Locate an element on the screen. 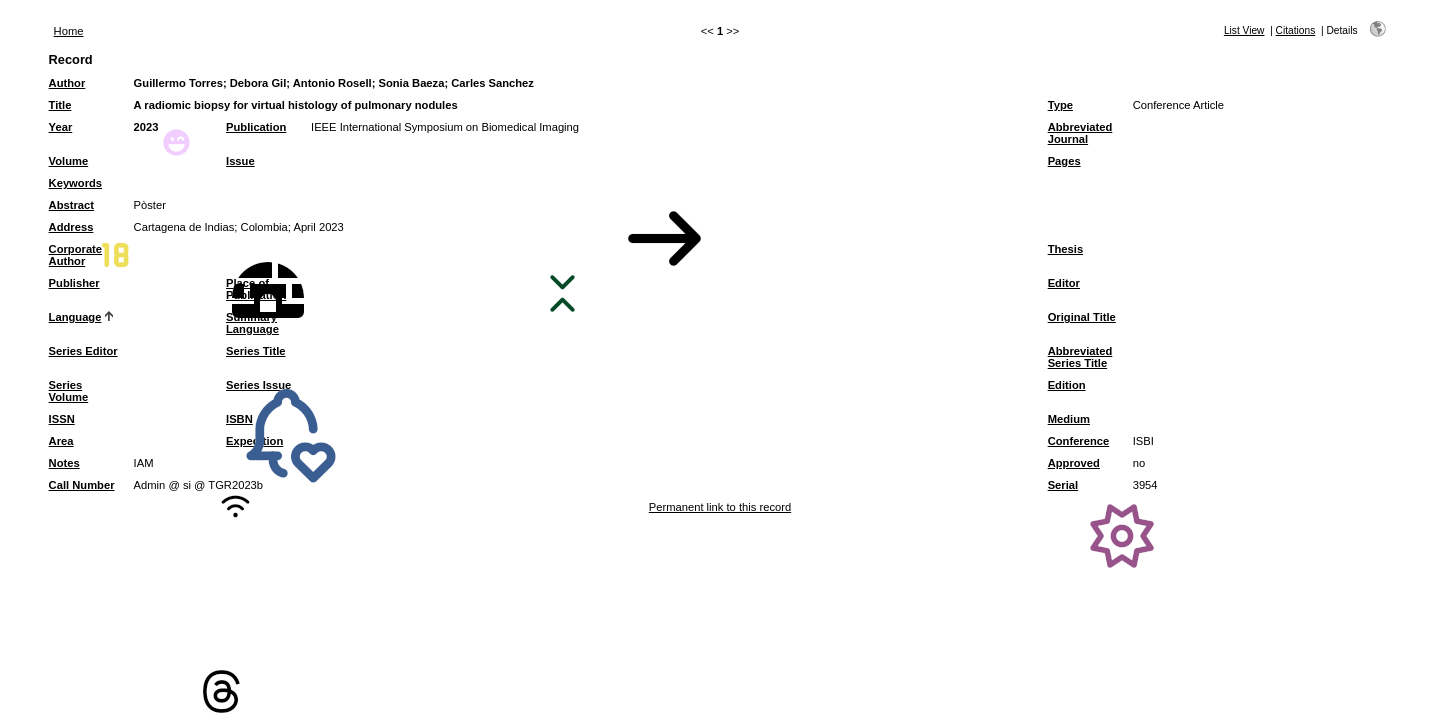 This screenshot has height=720, width=1440. add a fun or playful reaction to a message is located at coordinates (176, 142).